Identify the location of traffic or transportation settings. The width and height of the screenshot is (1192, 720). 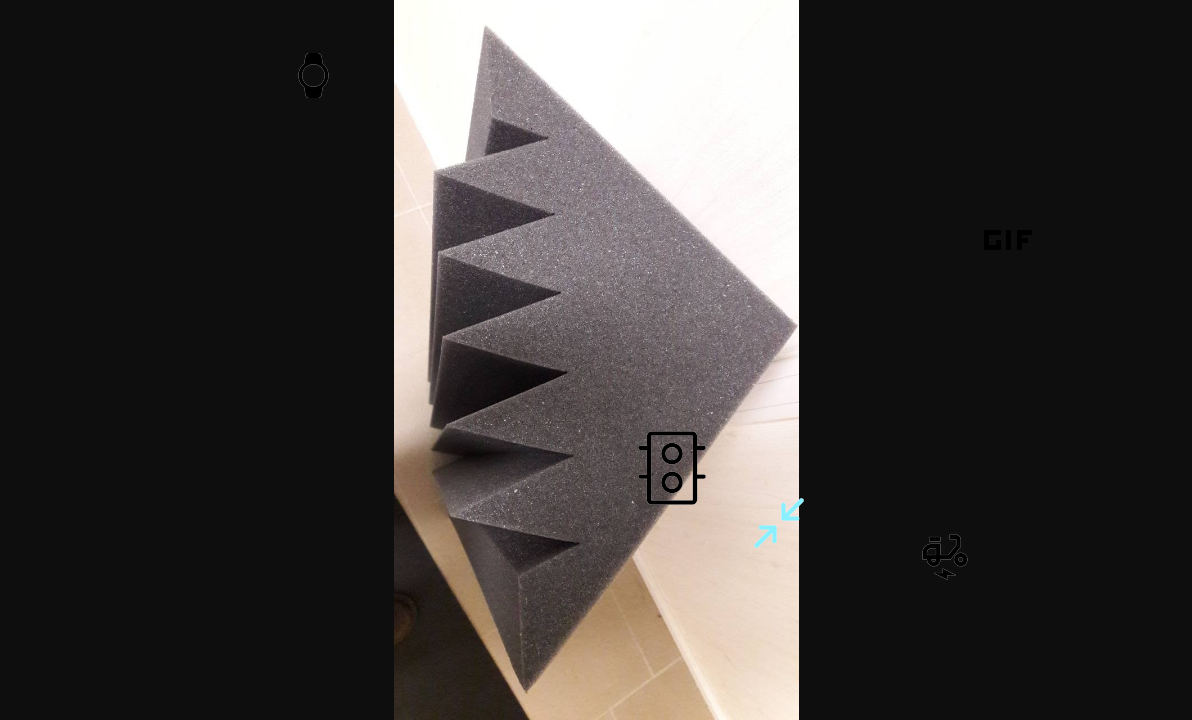
(672, 468).